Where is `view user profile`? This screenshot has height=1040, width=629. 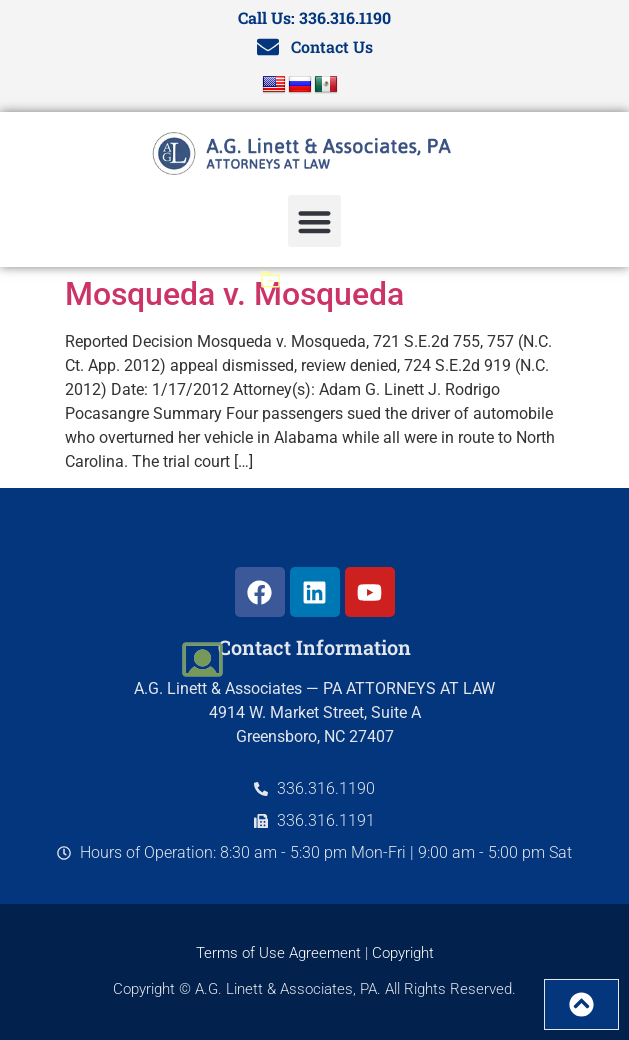
view user profile is located at coordinates (202, 659).